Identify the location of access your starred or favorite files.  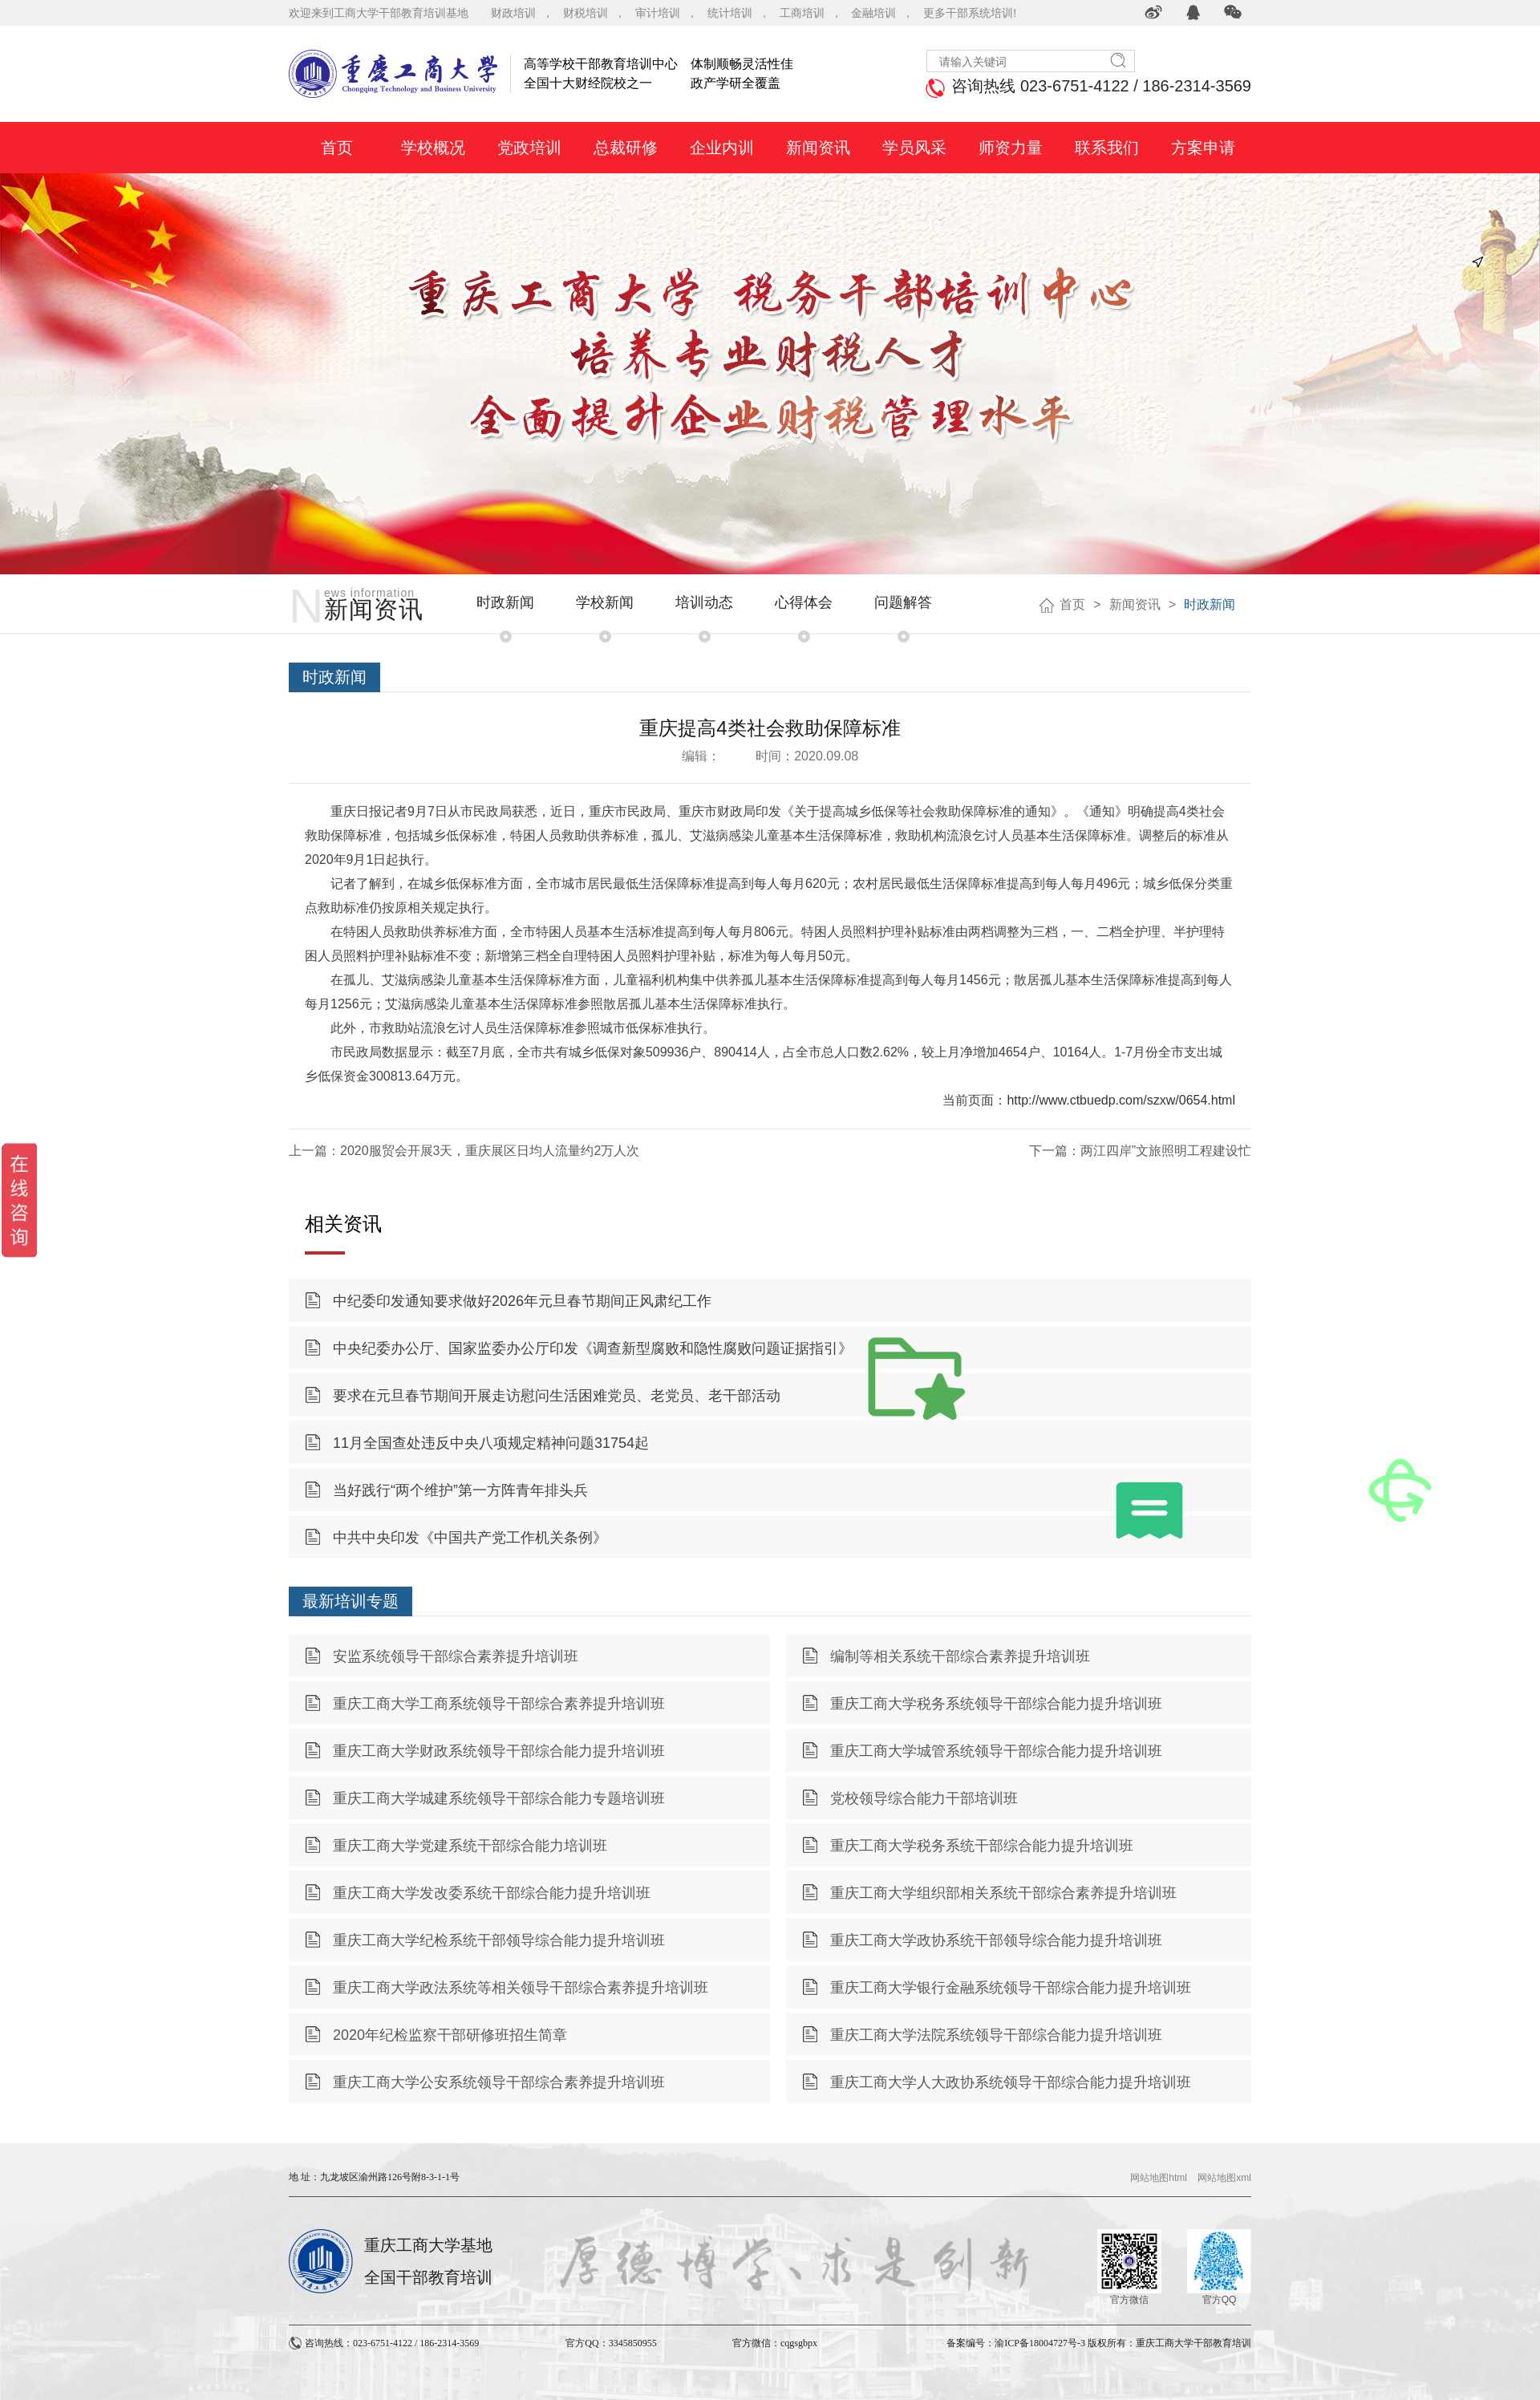
(914, 1376).